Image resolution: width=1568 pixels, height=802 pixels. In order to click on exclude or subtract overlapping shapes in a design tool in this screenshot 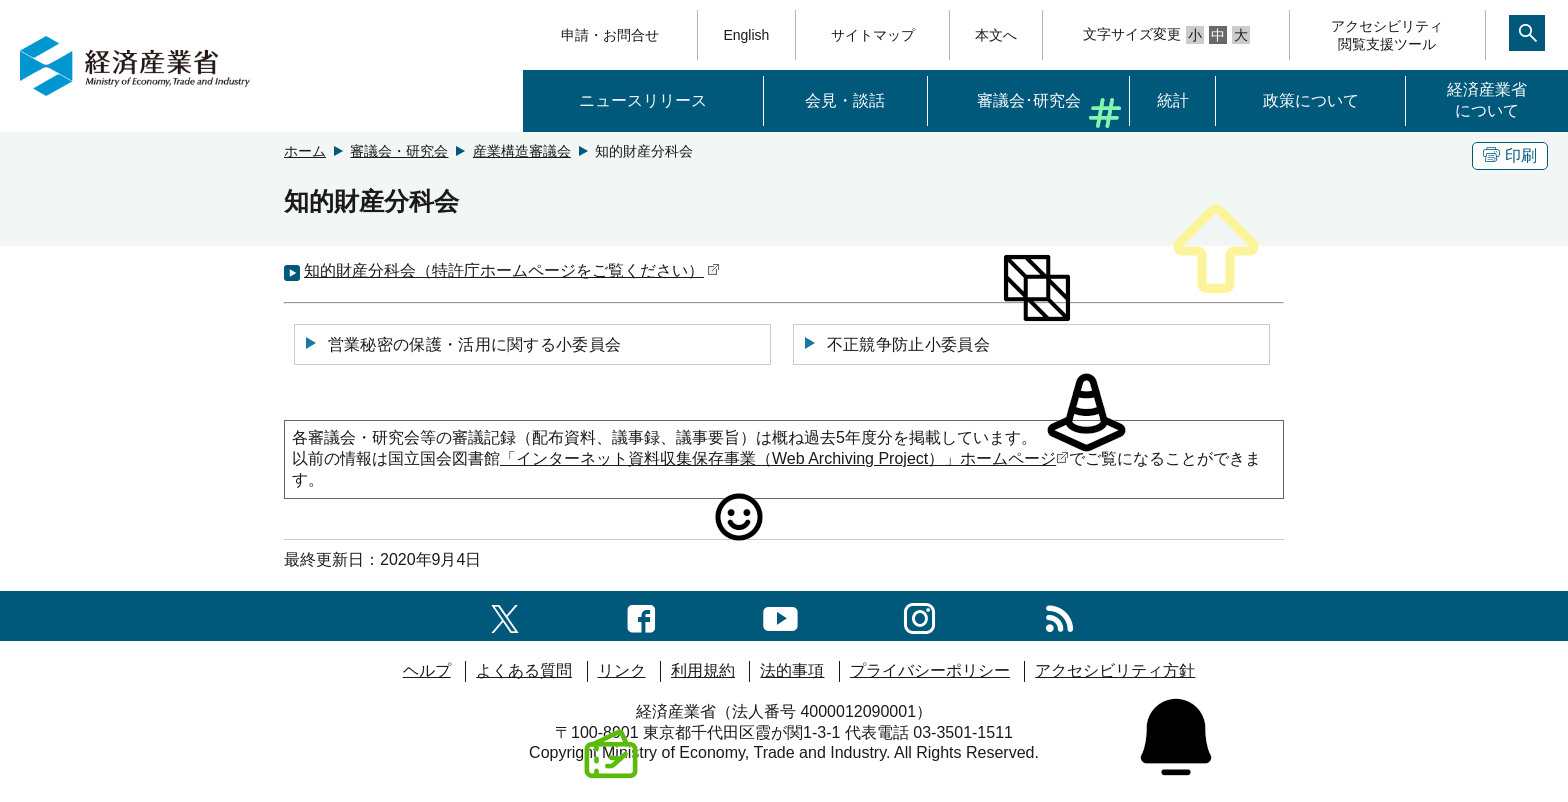, I will do `click(1037, 288)`.